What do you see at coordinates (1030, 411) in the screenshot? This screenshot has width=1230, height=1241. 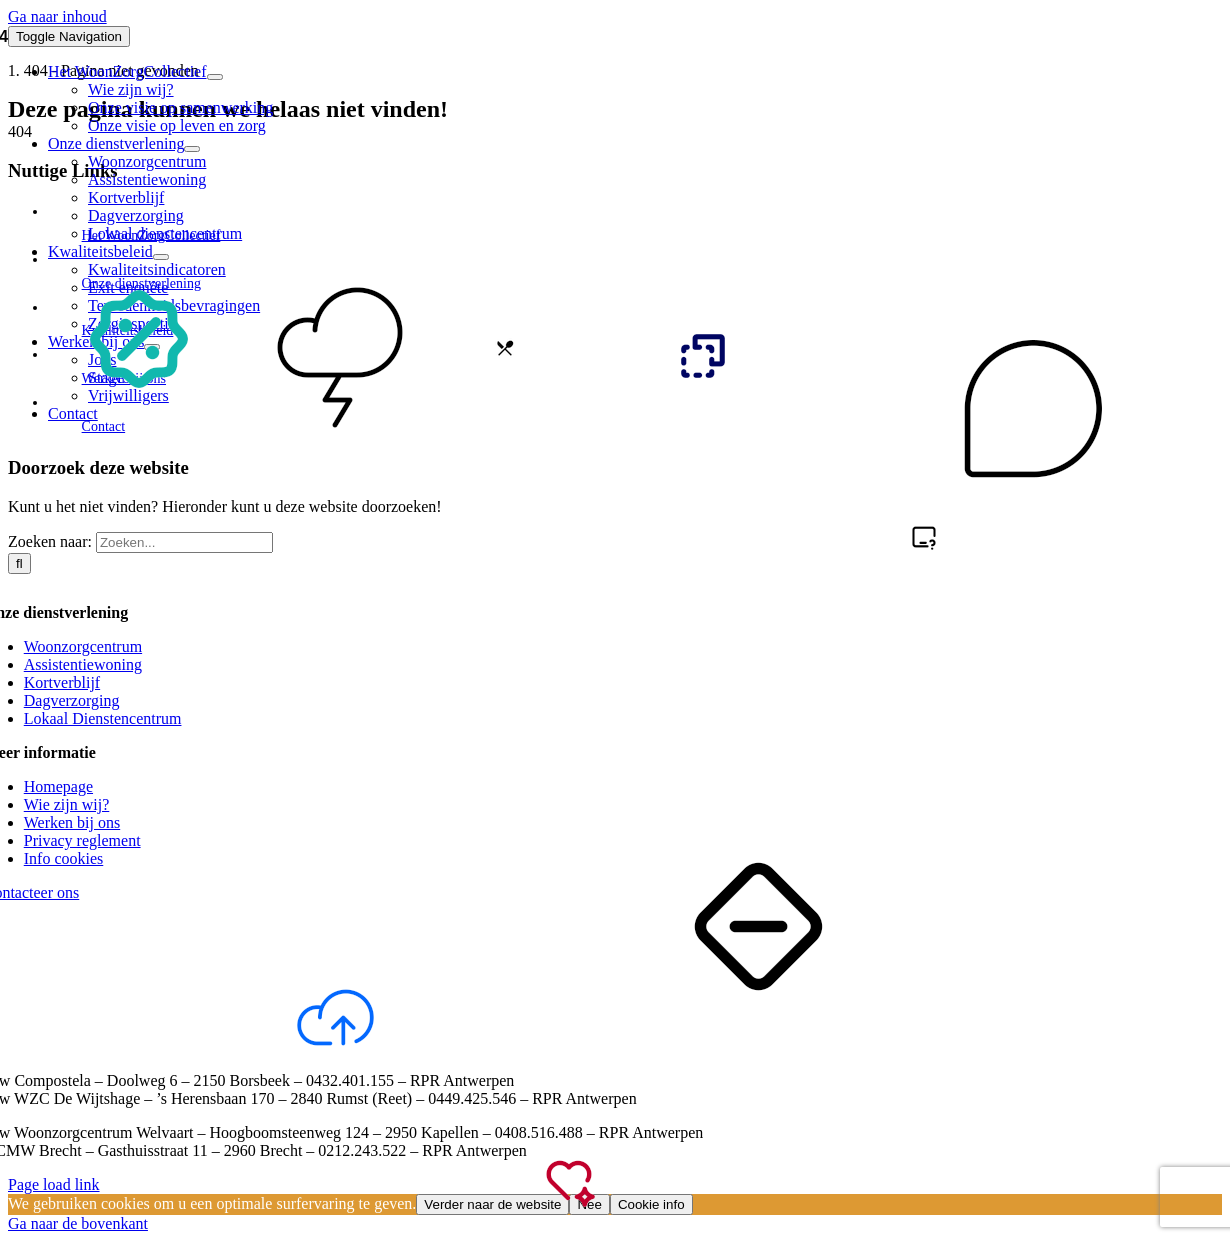 I see `open chat or messaging` at bounding box center [1030, 411].